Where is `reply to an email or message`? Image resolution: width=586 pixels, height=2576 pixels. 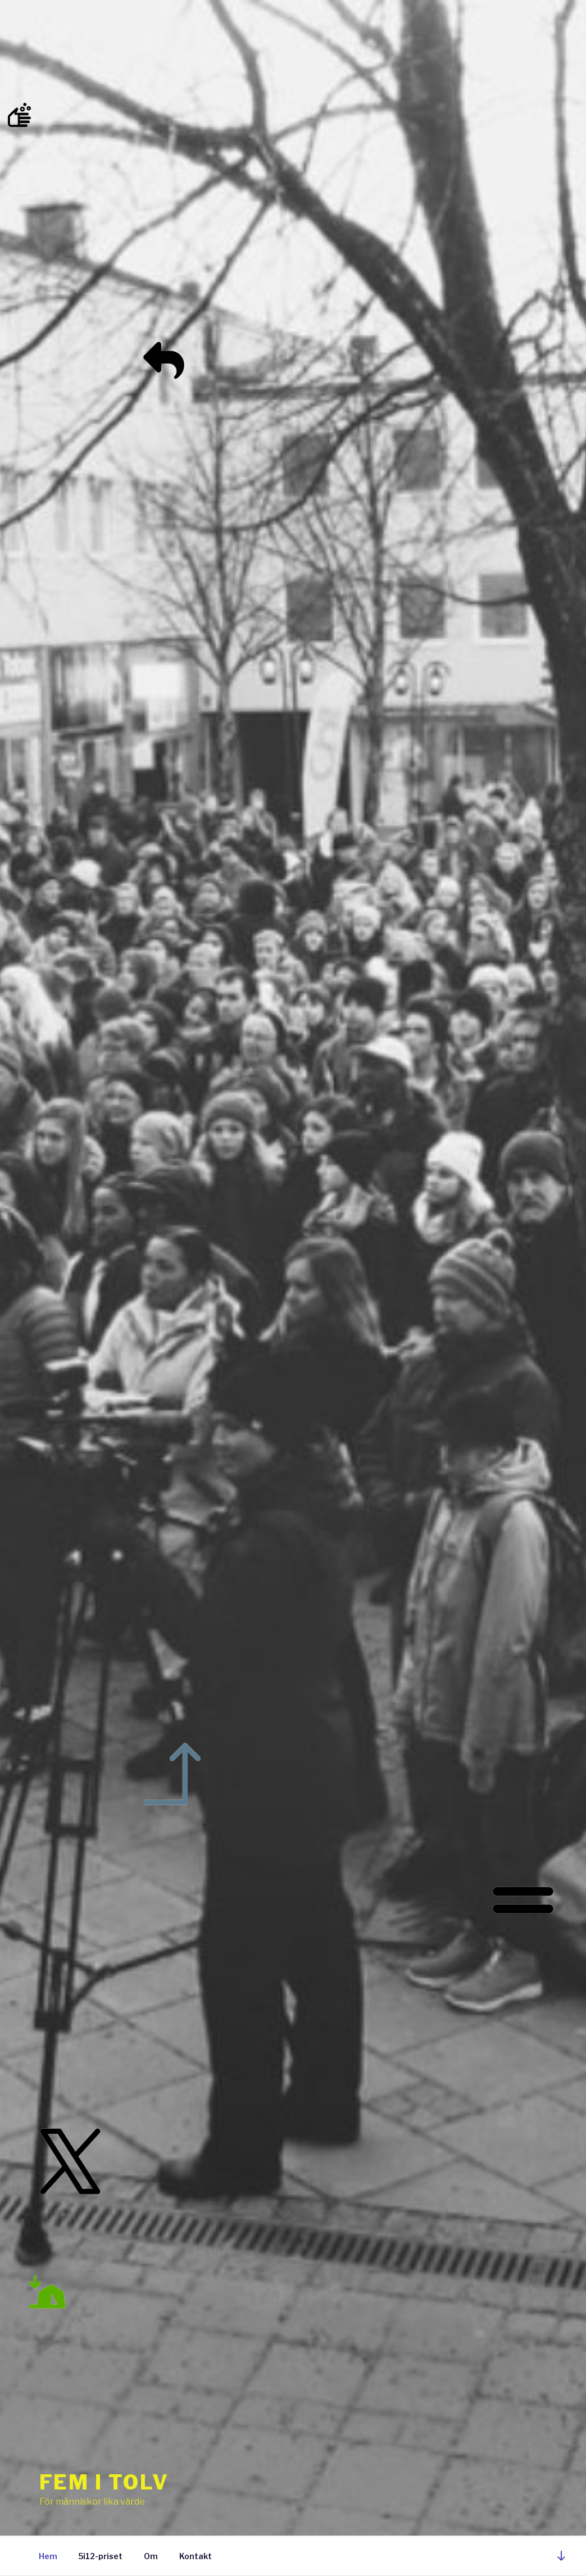
reply to an email or message is located at coordinates (163, 361).